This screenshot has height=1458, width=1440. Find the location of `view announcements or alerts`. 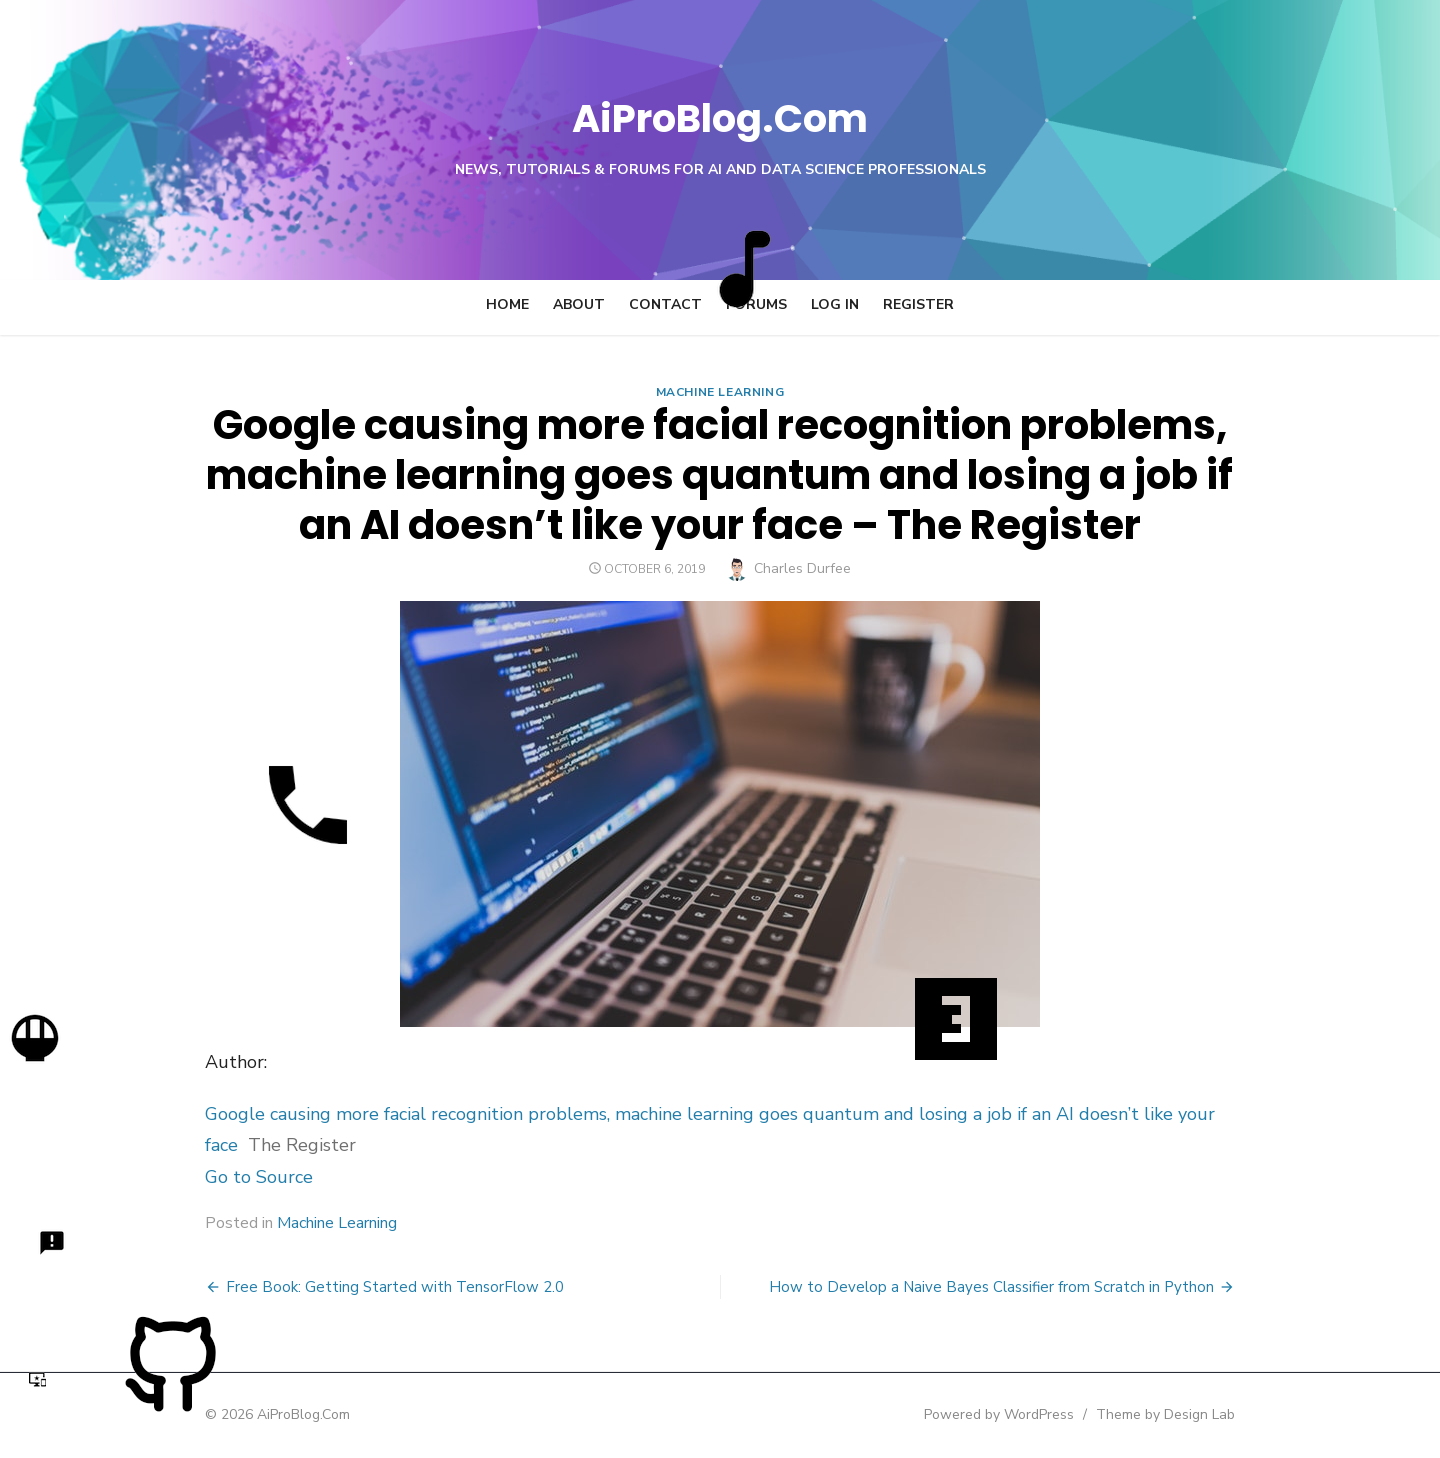

view announcements or alerts is located at coordinates (52, 1243).